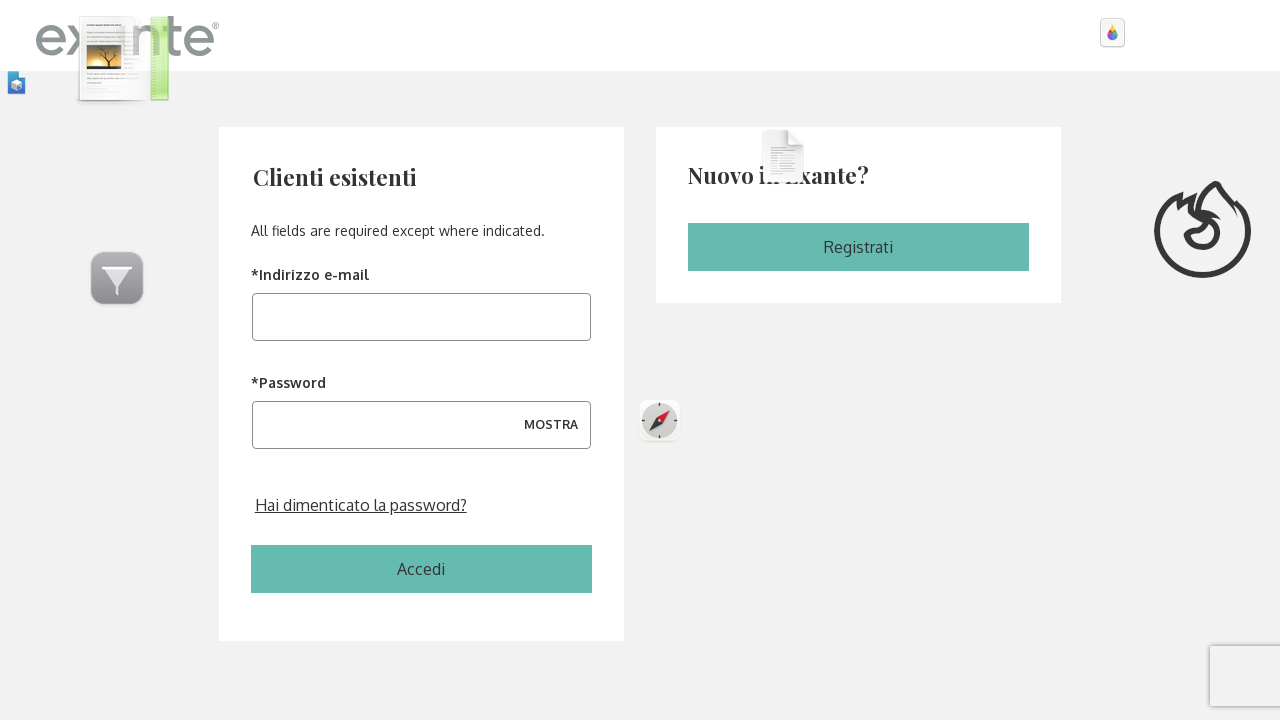  I want to click on open firefox browser, so click(1202, 229).